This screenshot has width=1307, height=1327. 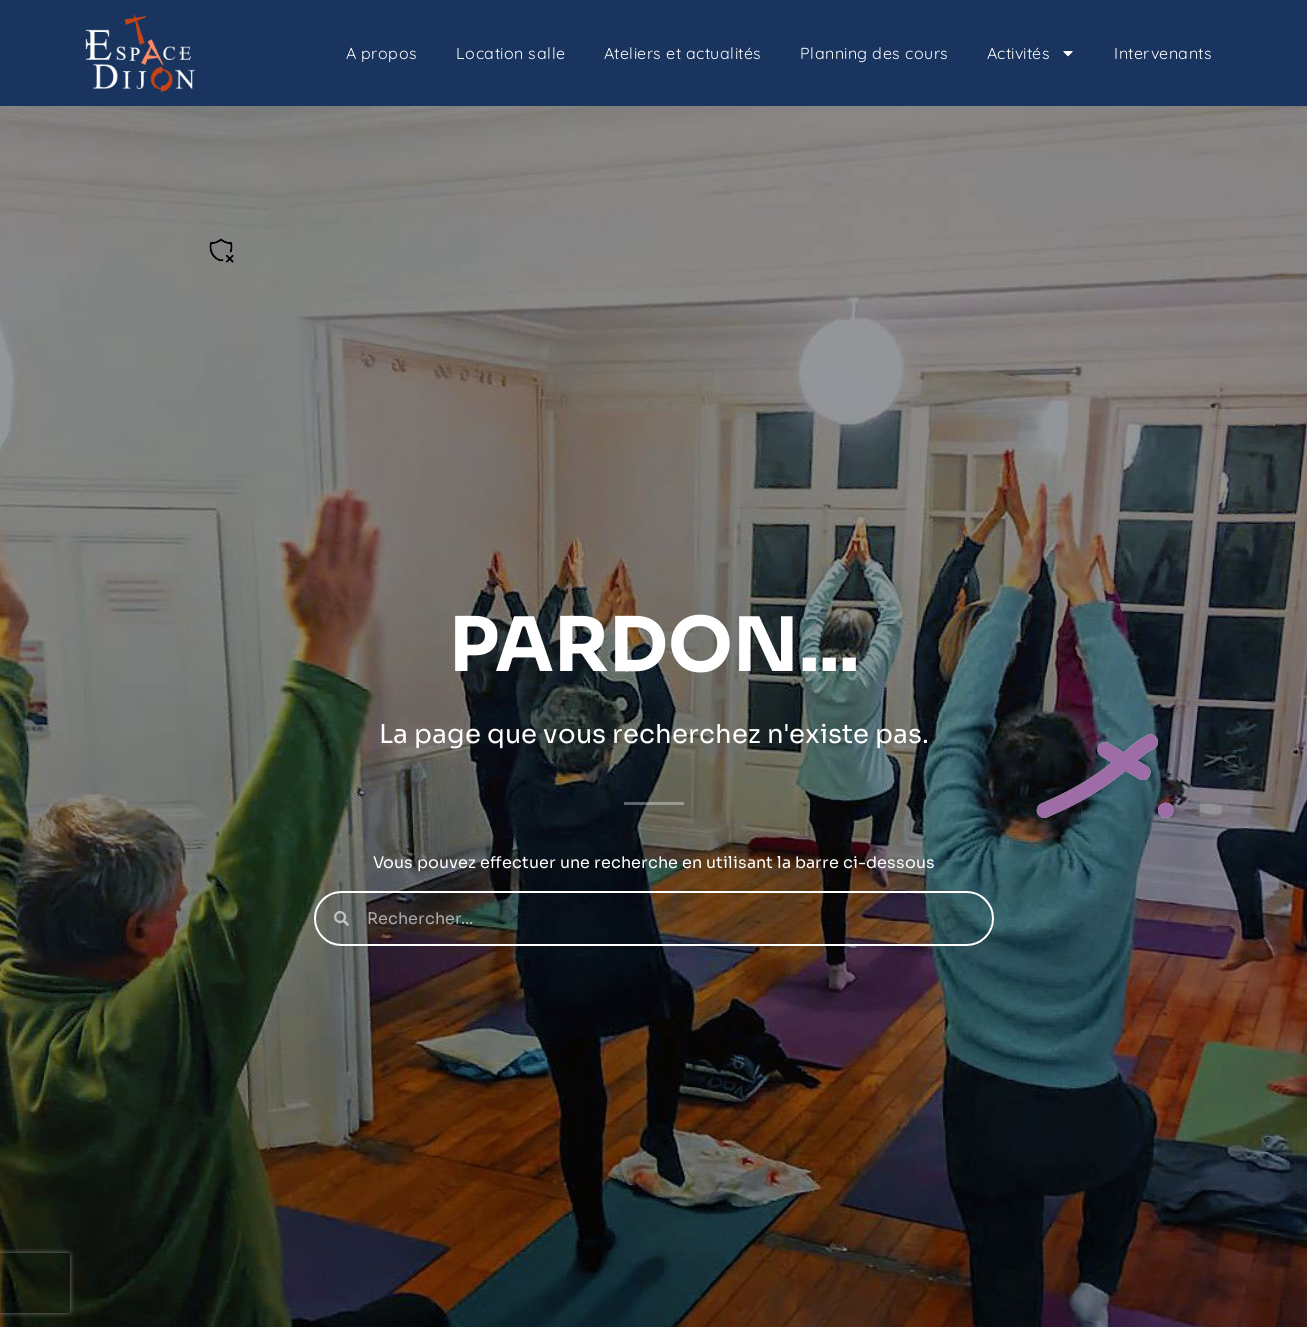 What do you see at coordinates (1105, 780) in the screenshot?
I see `indicates maldivian rufiyaa currency` at bounding box center [1105, 780].